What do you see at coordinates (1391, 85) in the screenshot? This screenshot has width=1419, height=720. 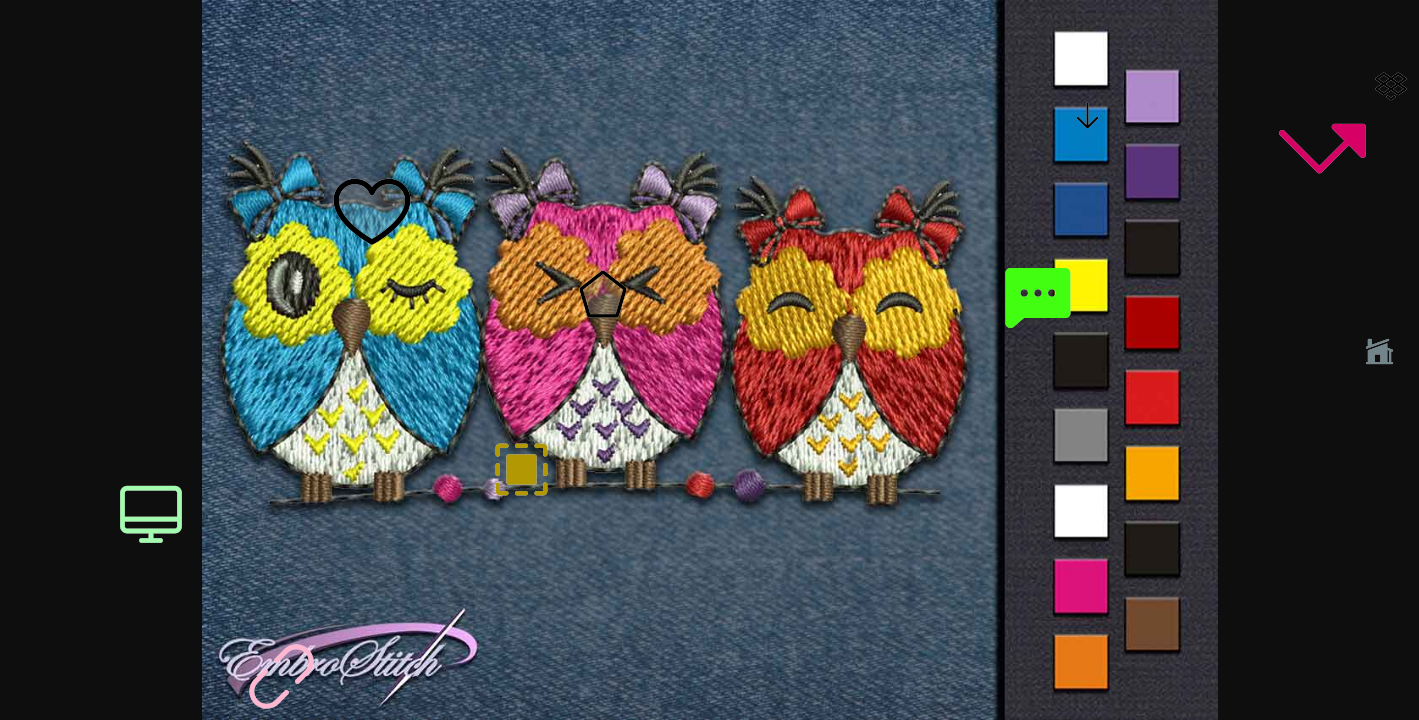 I see `open dropbox cloud storage` at bounding box center [1391, 85].